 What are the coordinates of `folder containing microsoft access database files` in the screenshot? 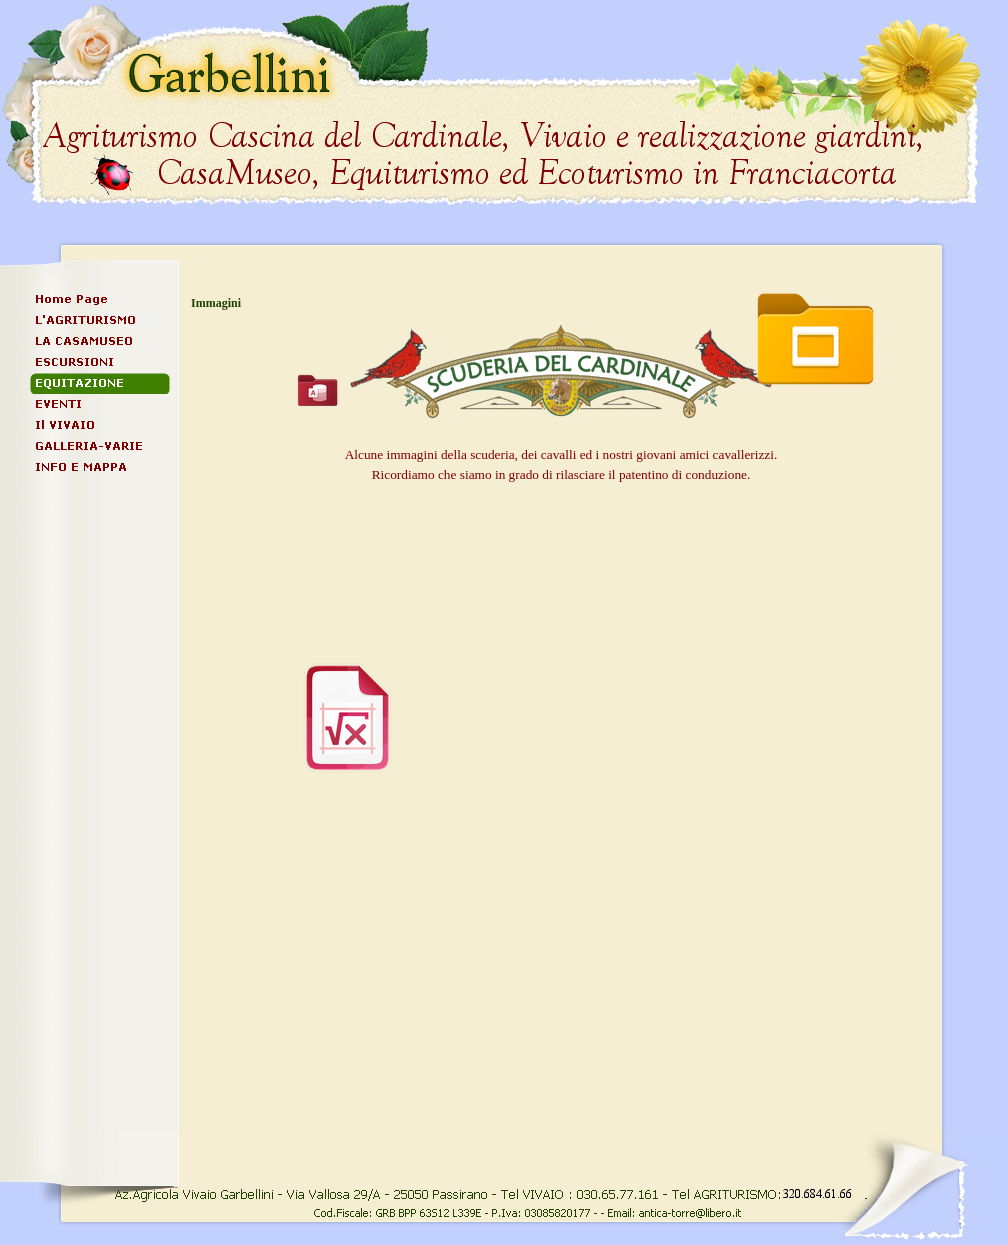 It's located at (317, 391).